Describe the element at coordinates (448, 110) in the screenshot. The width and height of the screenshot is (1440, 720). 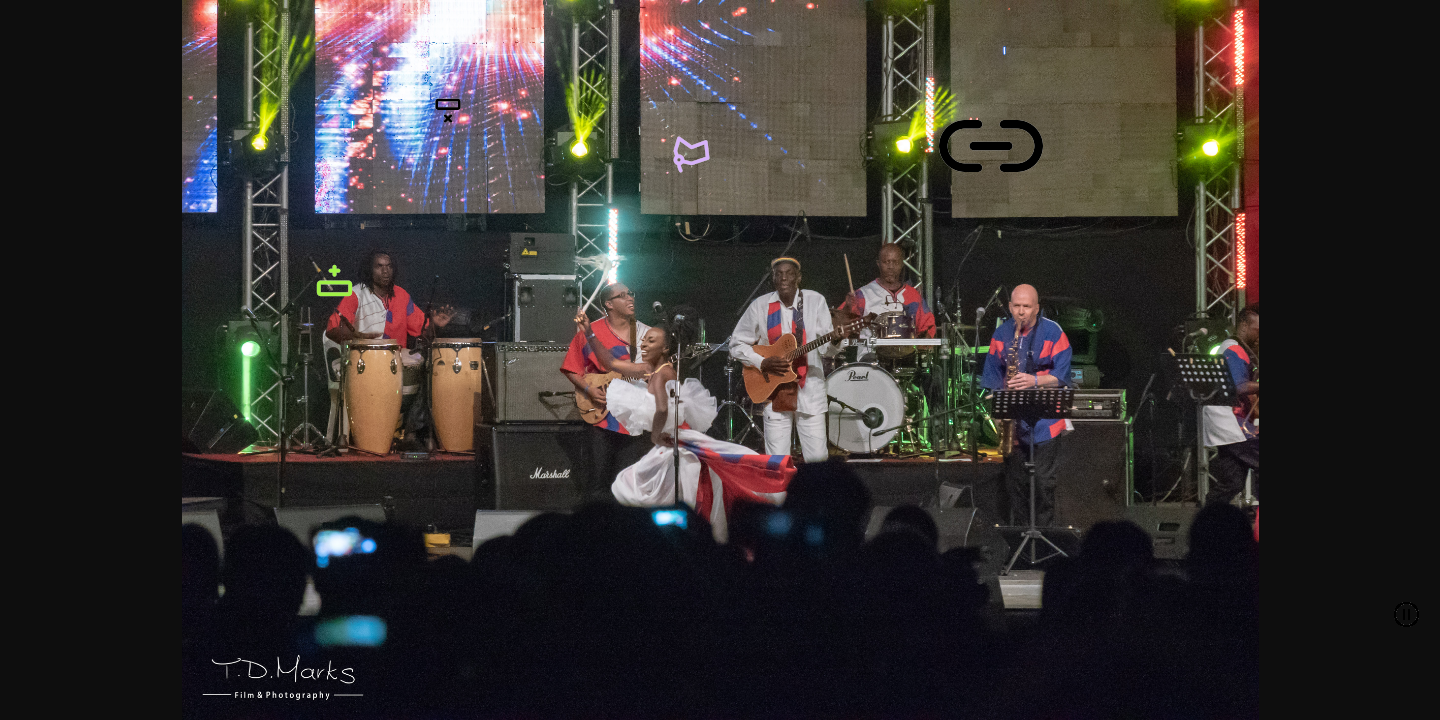
I see `remove a row from a table or spreadsheet` at that location.